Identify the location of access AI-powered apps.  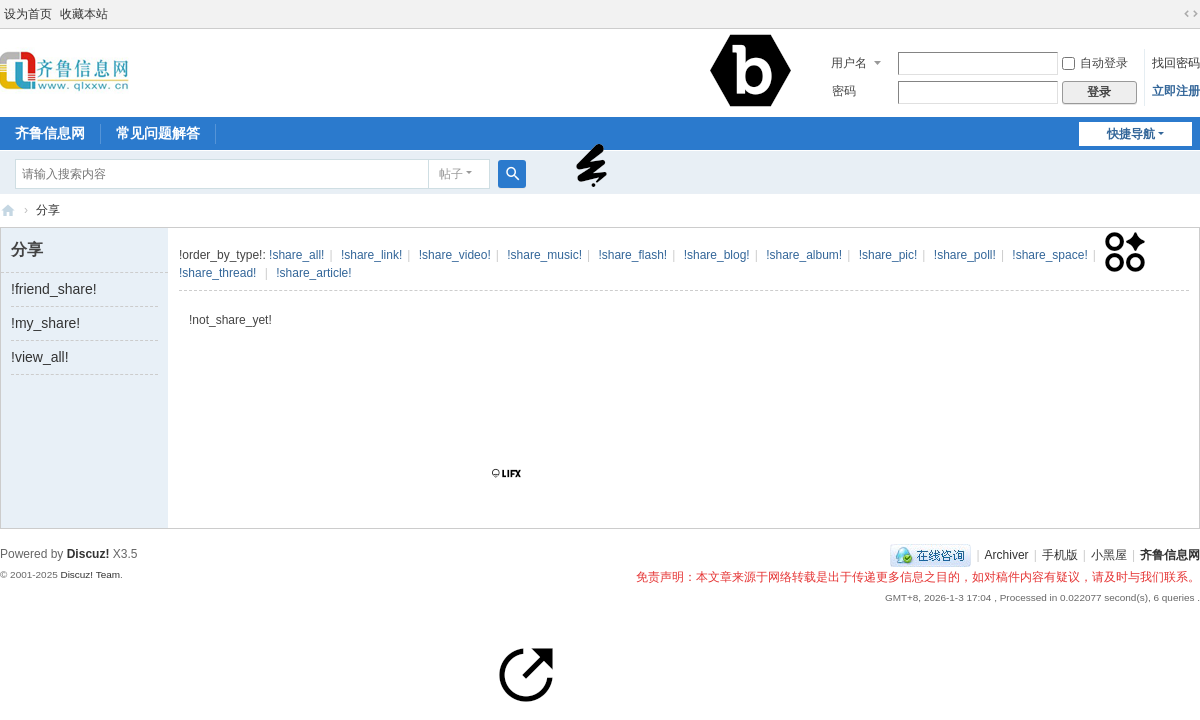
(1125, 252).